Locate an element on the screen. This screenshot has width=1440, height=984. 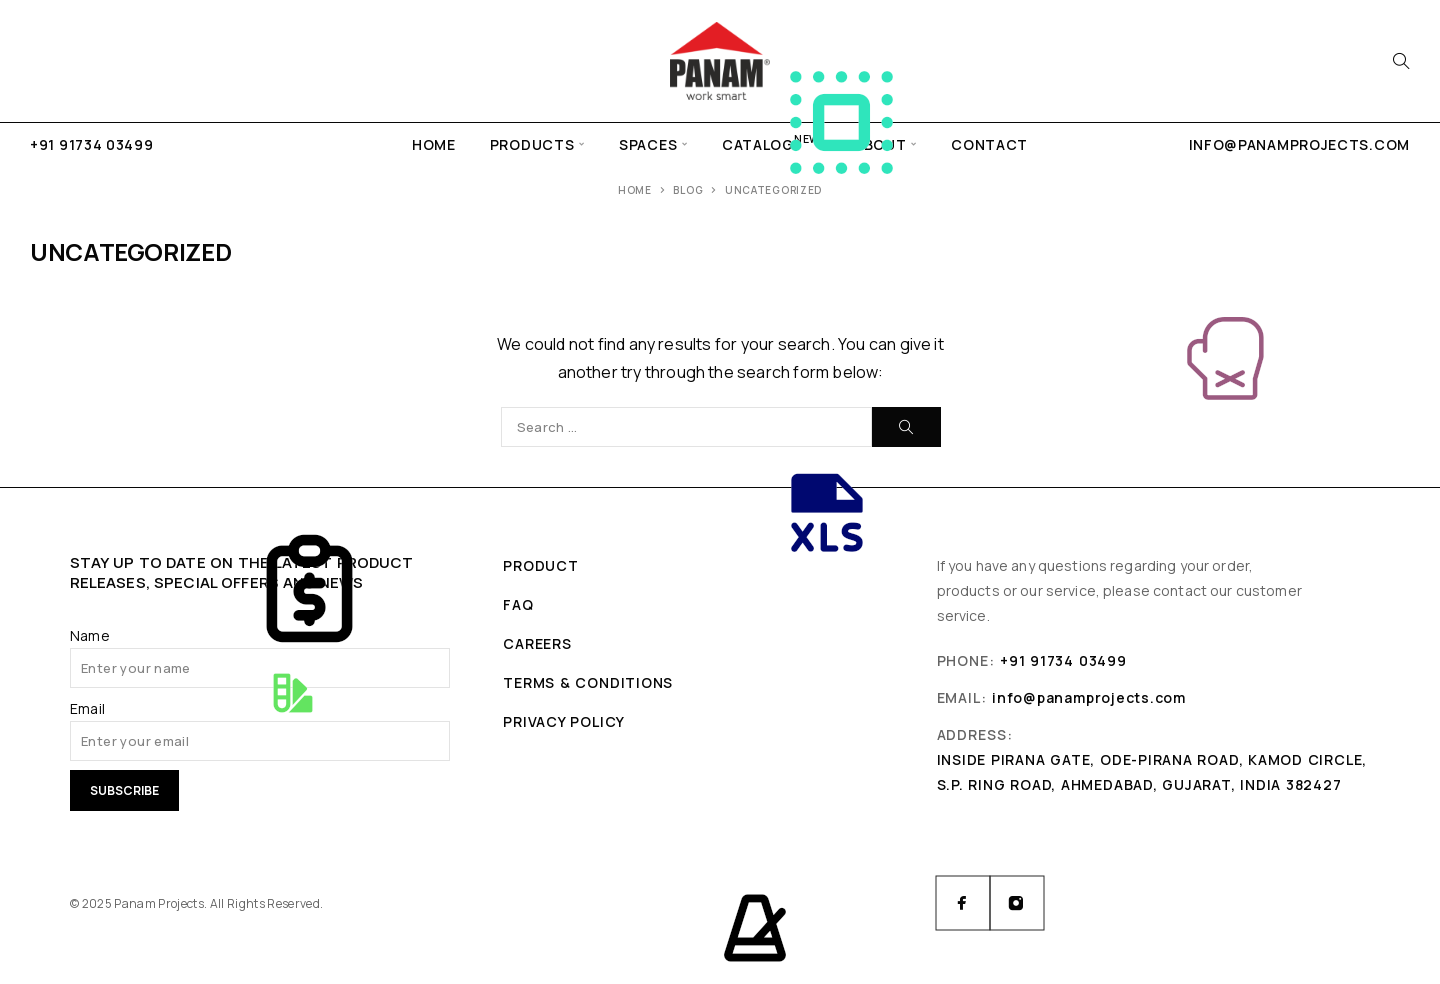
view financial report is located at coordinates (309, 588).